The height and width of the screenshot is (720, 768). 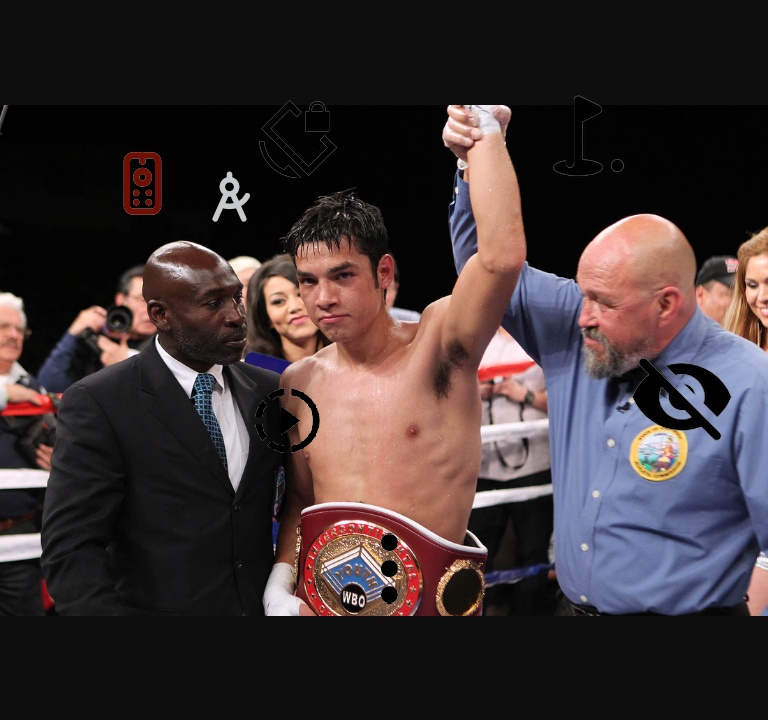 I want to click on view nearby golf courses, so click(x=586, y=134).